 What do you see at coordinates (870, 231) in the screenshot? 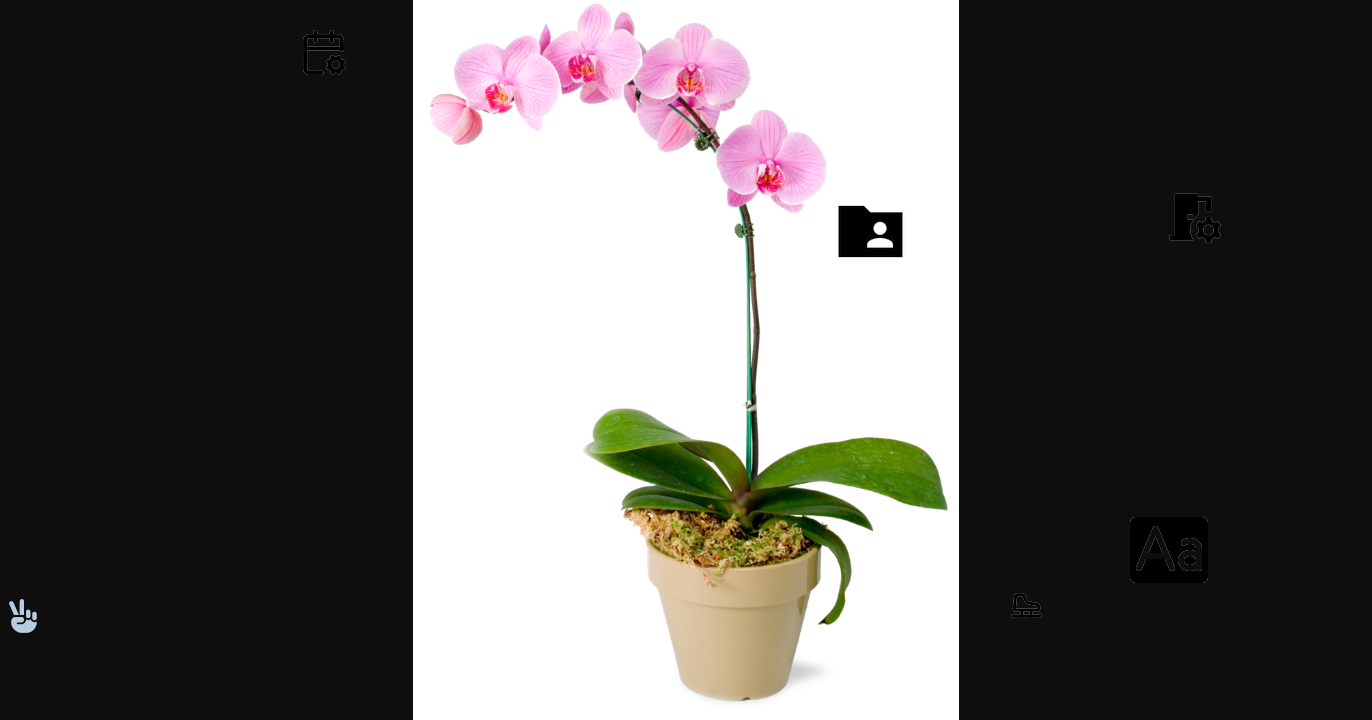
I see `open a shared folder` at bounding box center [870, 231].